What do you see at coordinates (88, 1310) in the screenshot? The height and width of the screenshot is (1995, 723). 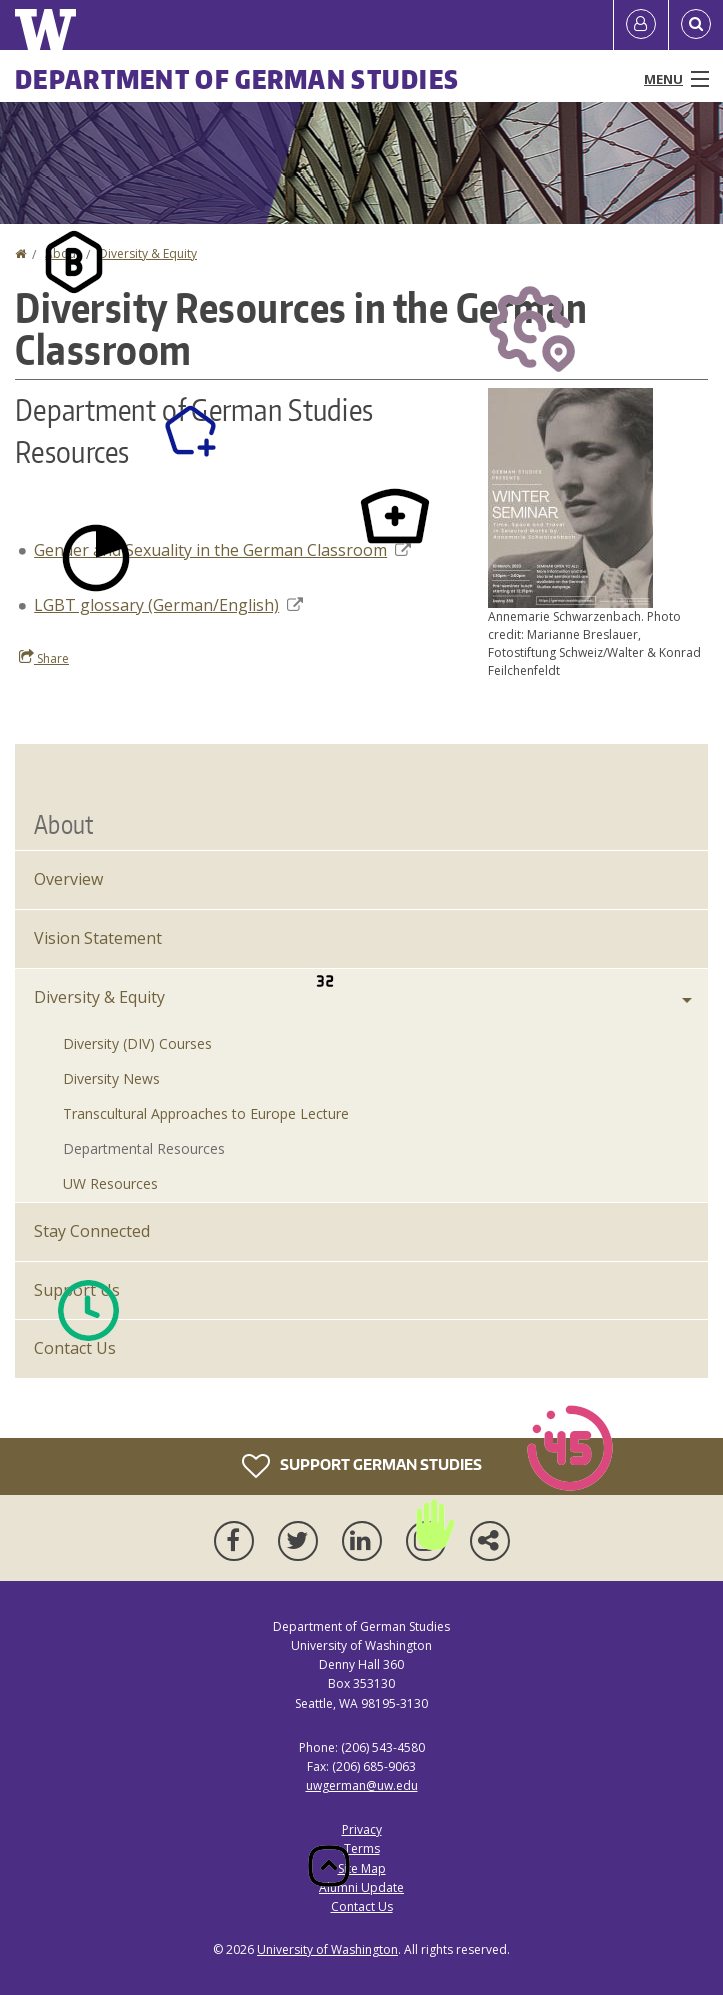 I see `view timestamp or time-related information` at bounding box center [88, 1310].